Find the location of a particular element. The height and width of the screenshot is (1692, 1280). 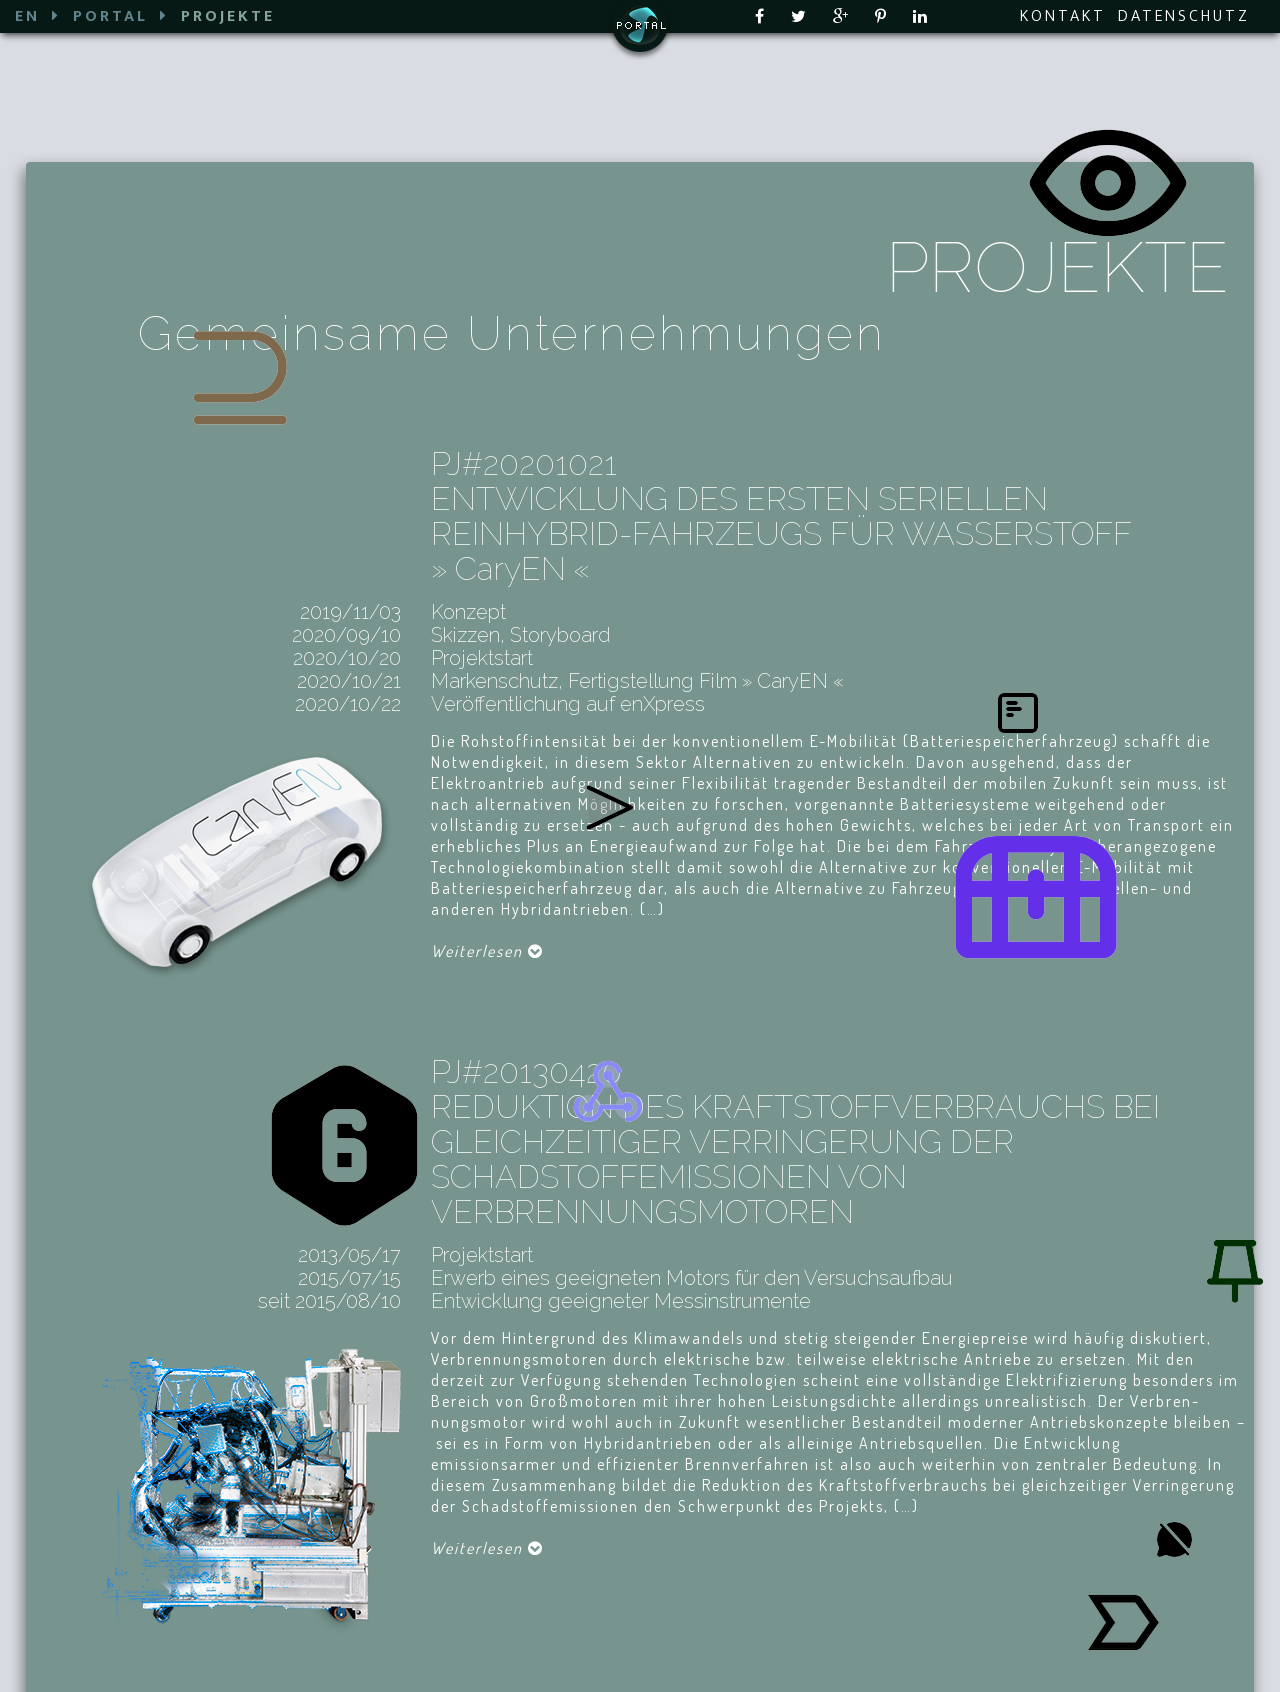

mute or disable chat notifications is located at coordinates (1174, 1539).